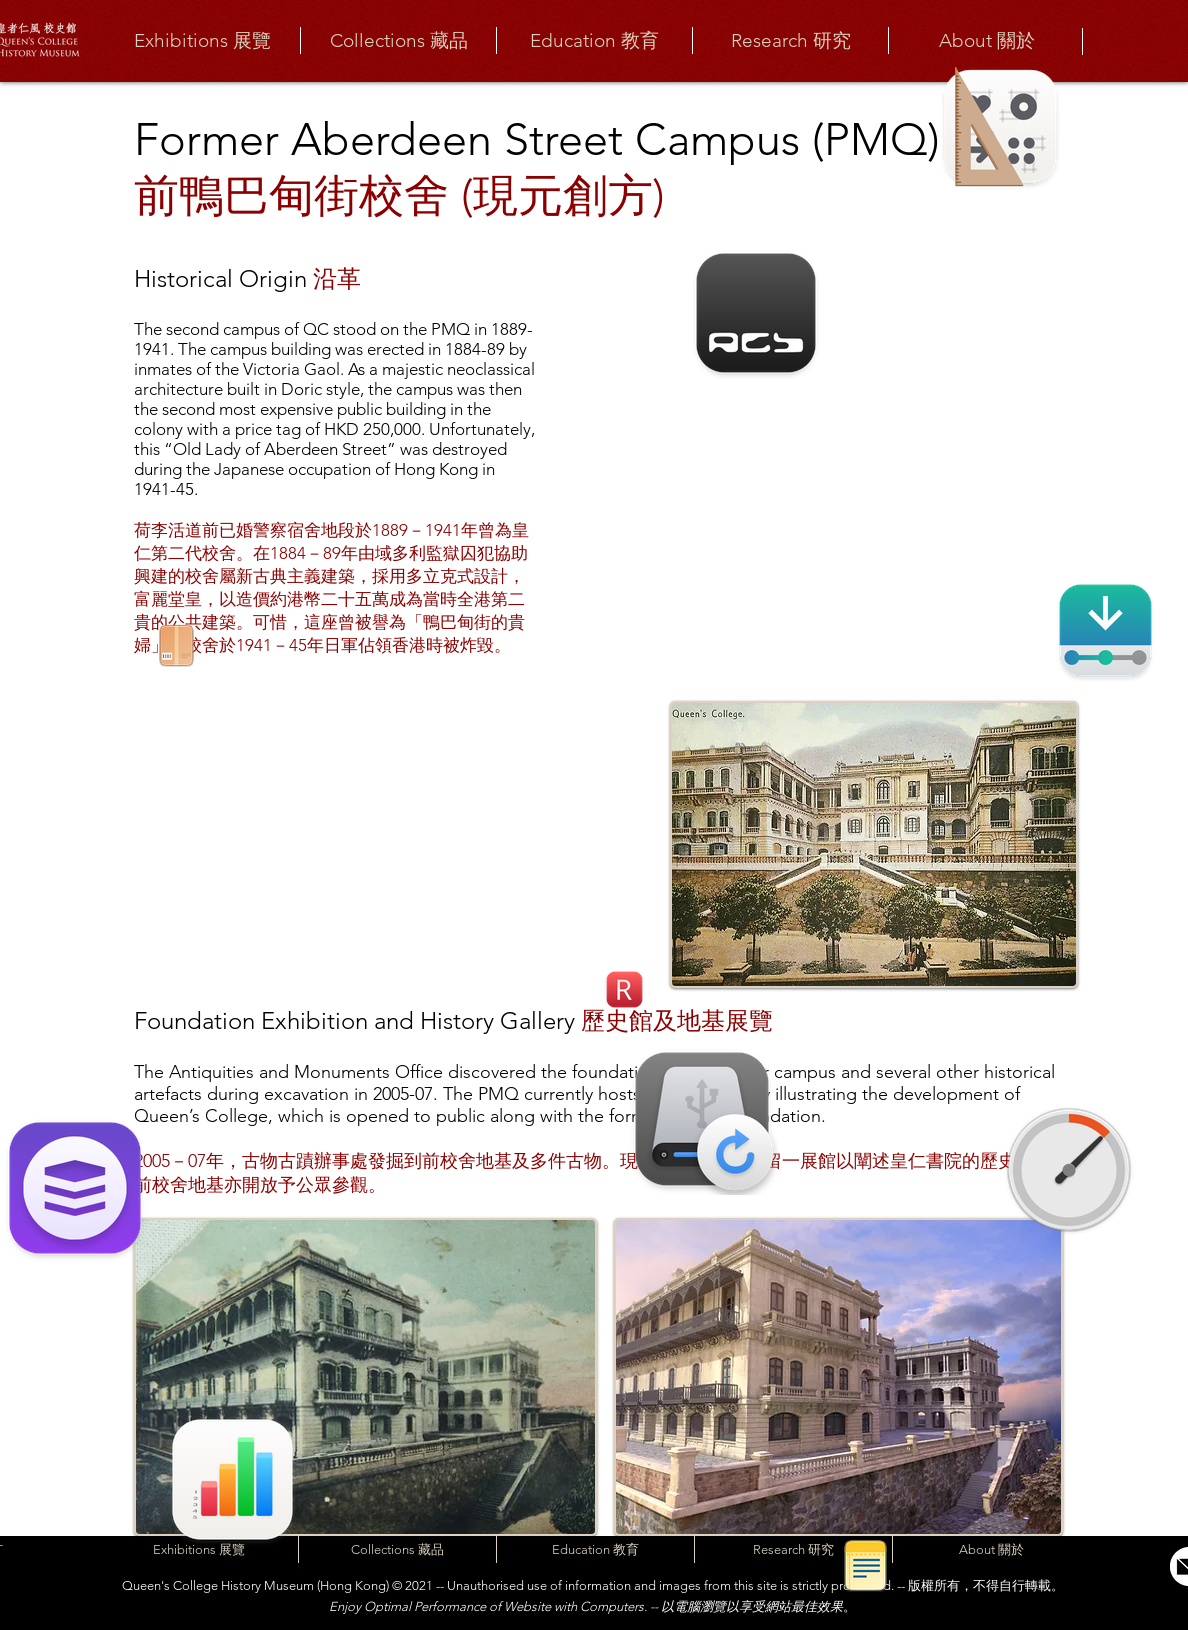 This screenshot has width=1188, height=1630. Describe the element at coordinates (232, 1479) in the screenshot. I see `open calligra sheets spreadsheet application` at that location.